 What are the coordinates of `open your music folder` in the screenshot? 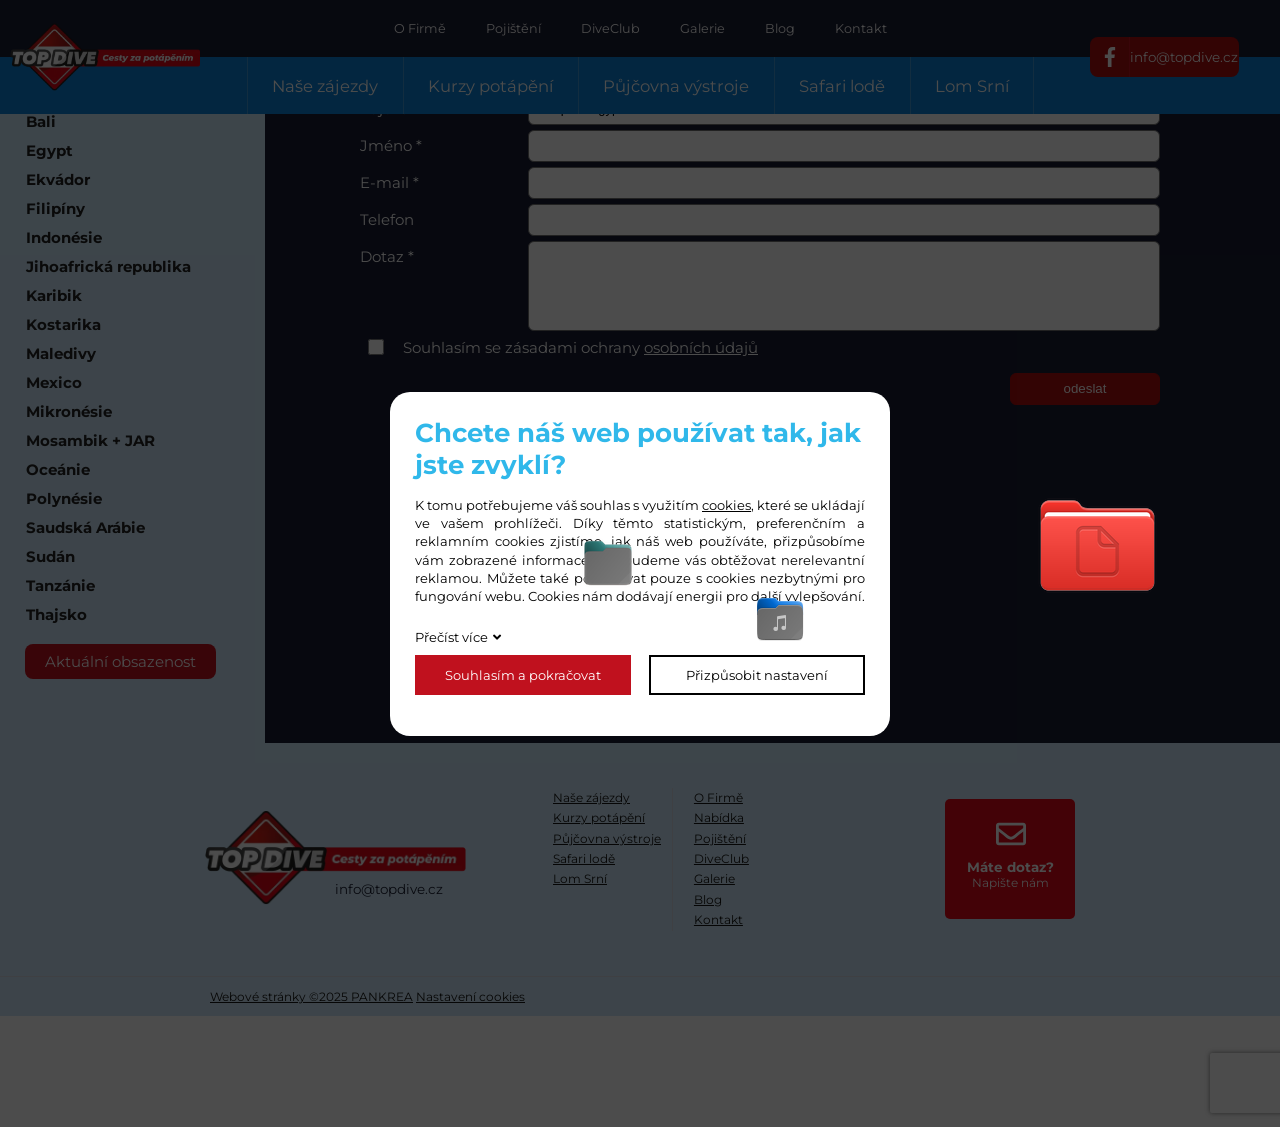 It's located at (780, 619).